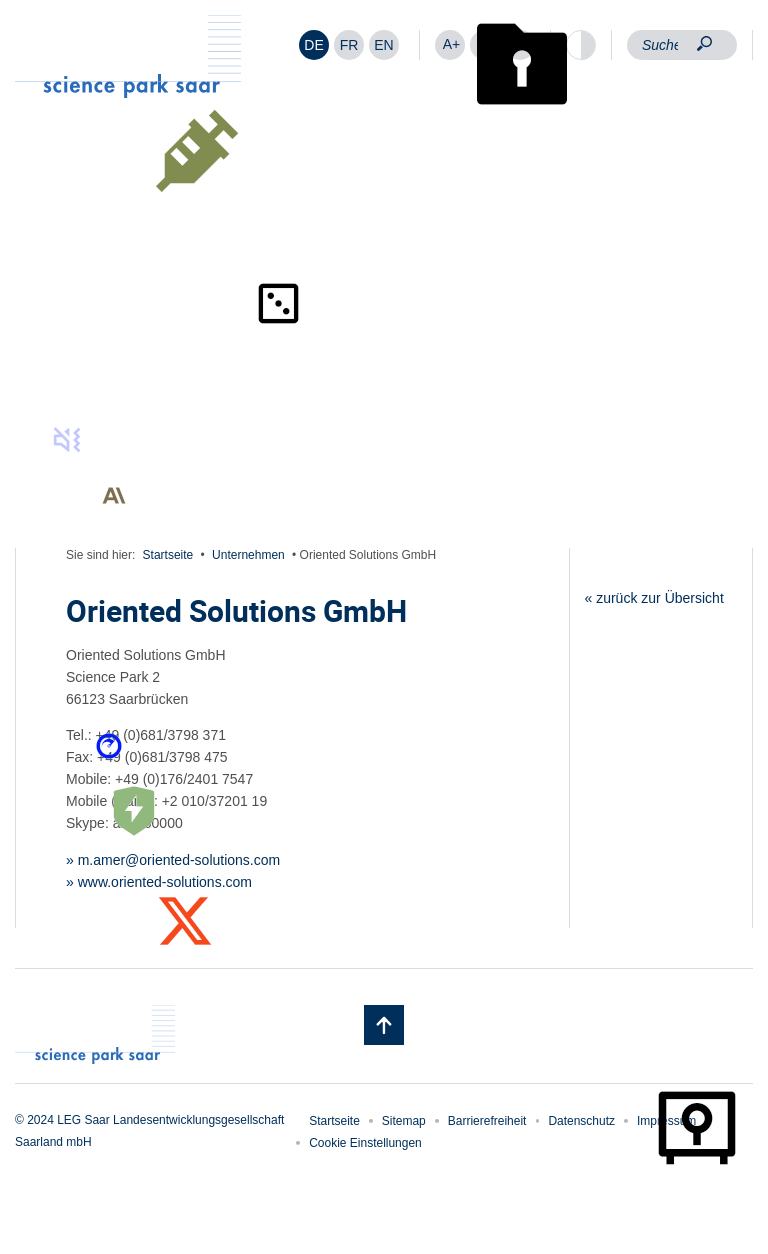 This screenshot has height=1254, width=768. Describe the element at coordinates (114, 495) in the screenshot. I see `Anthropic company logo` at that location.